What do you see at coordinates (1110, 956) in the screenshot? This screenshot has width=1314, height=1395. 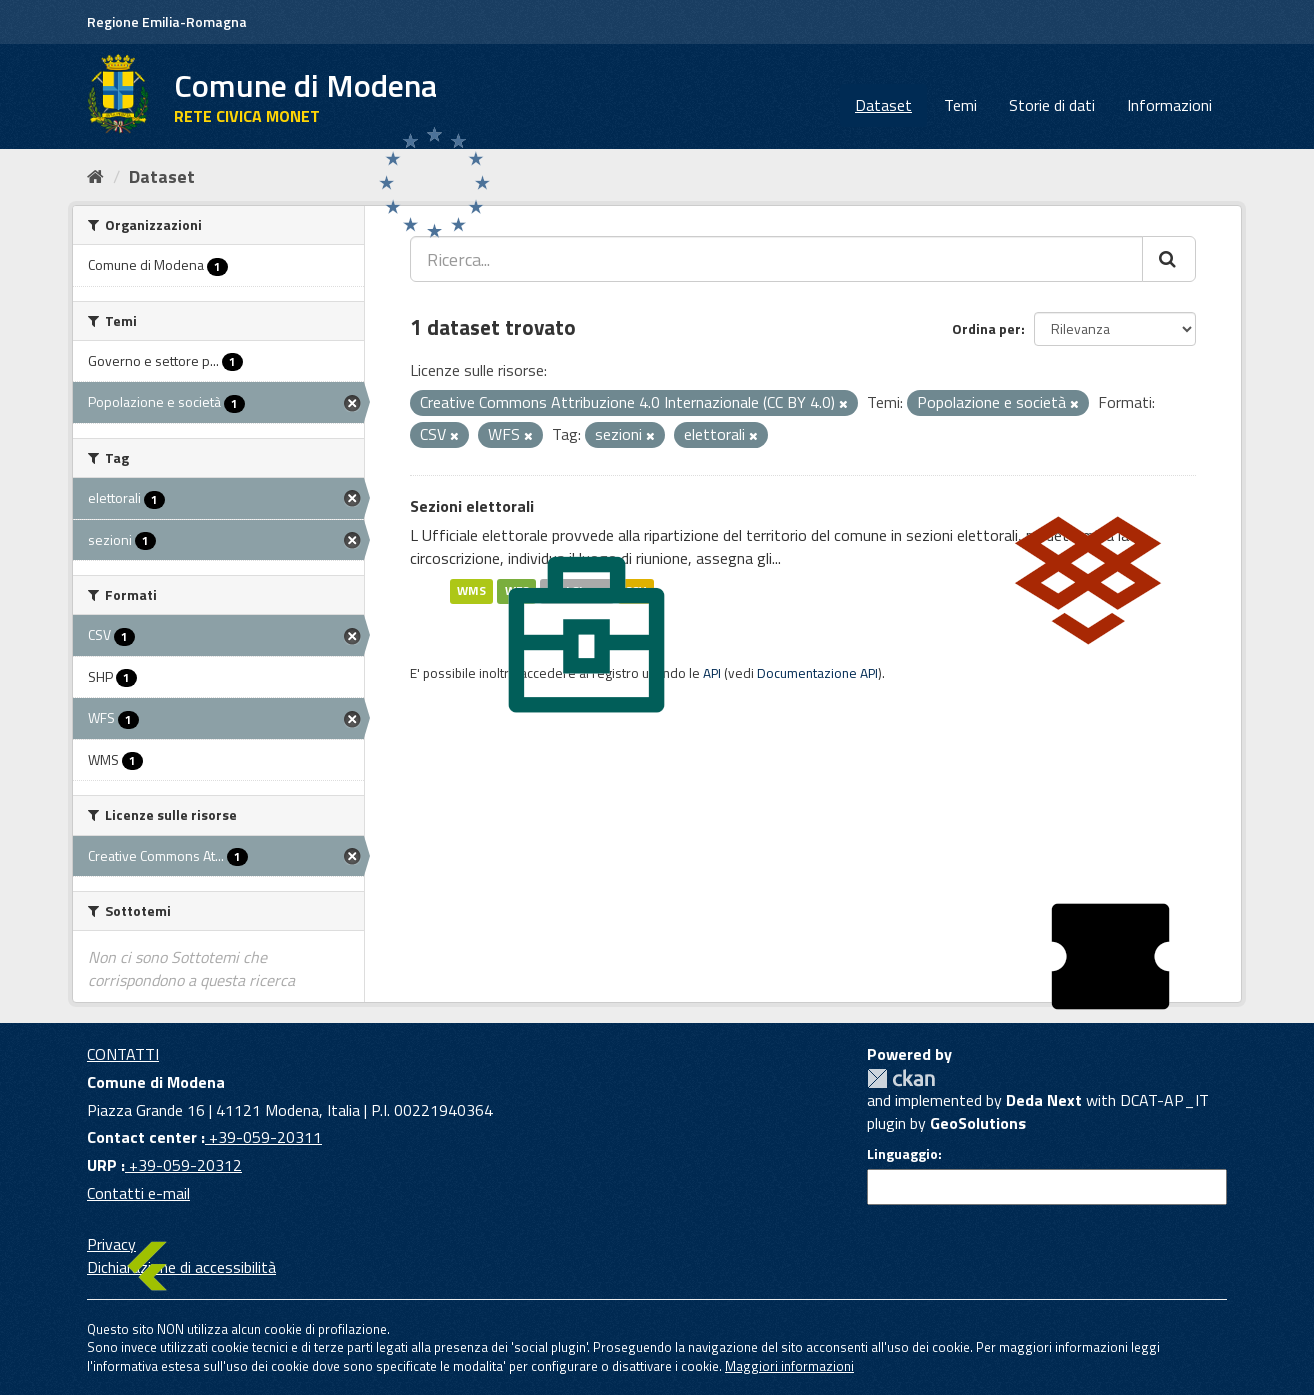 I see `view your tickets or passes` at bounding box center [1110, 956].